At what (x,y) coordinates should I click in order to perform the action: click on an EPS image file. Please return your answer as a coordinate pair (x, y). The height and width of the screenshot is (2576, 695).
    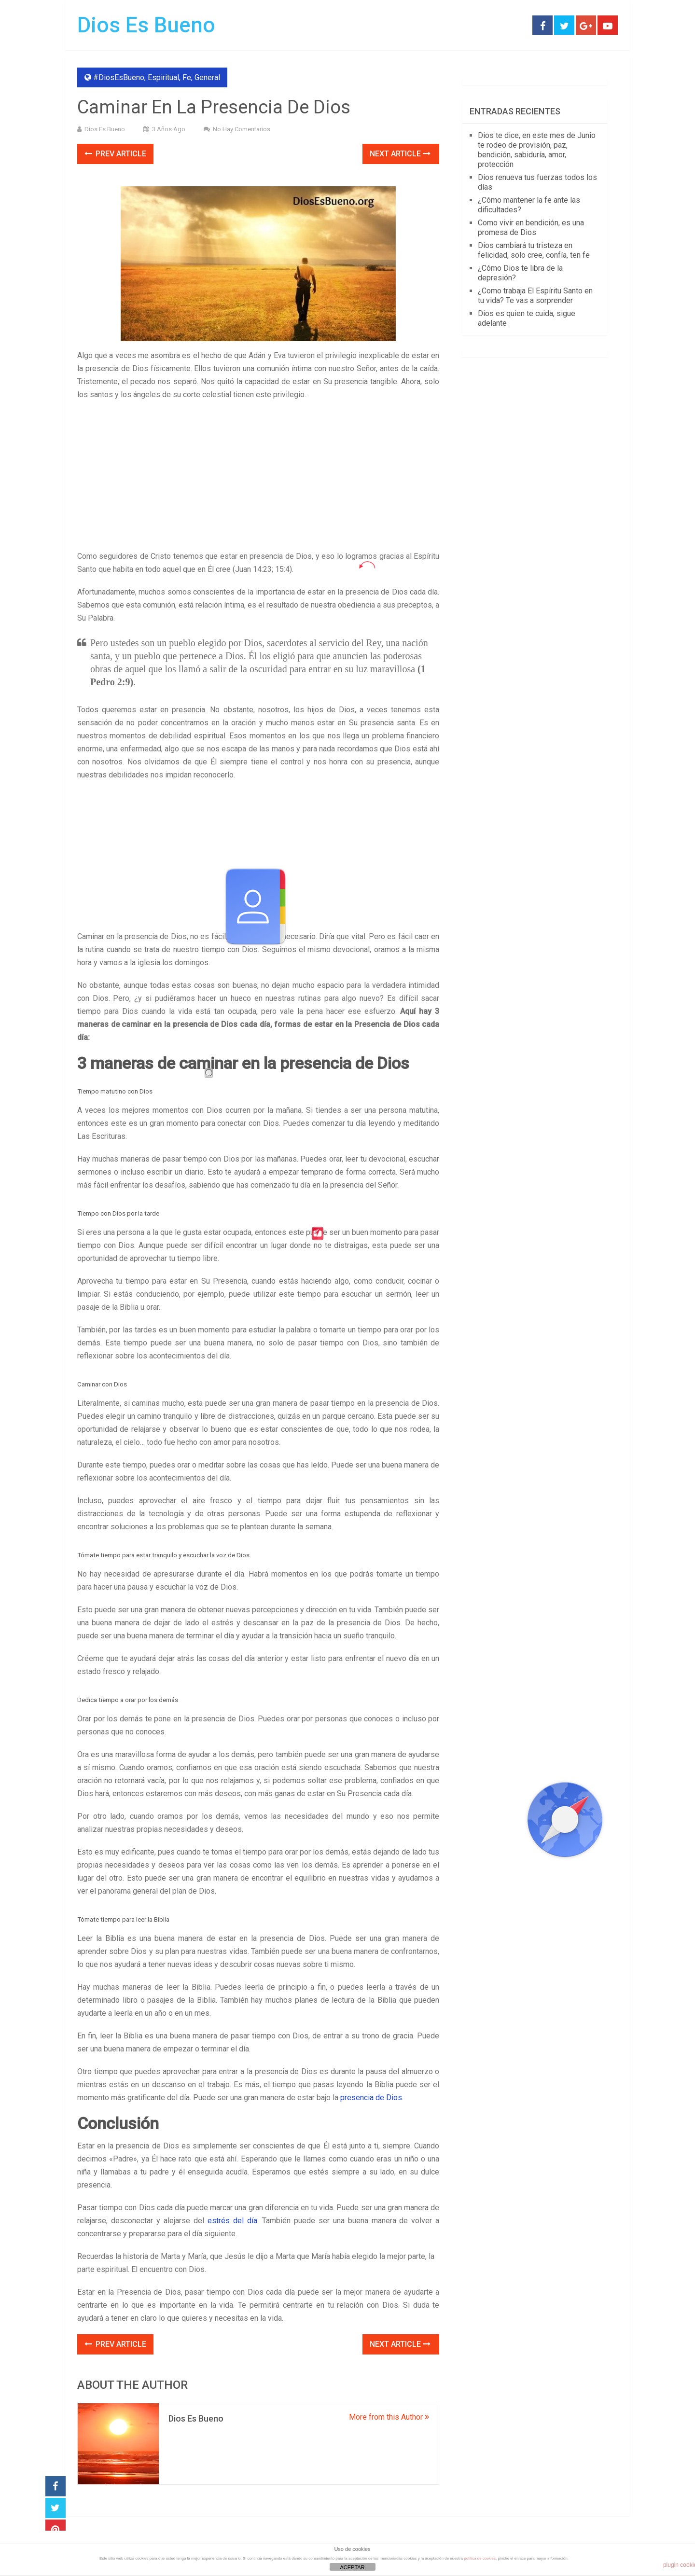
    Looking at the image, I should click on (318, 1233).